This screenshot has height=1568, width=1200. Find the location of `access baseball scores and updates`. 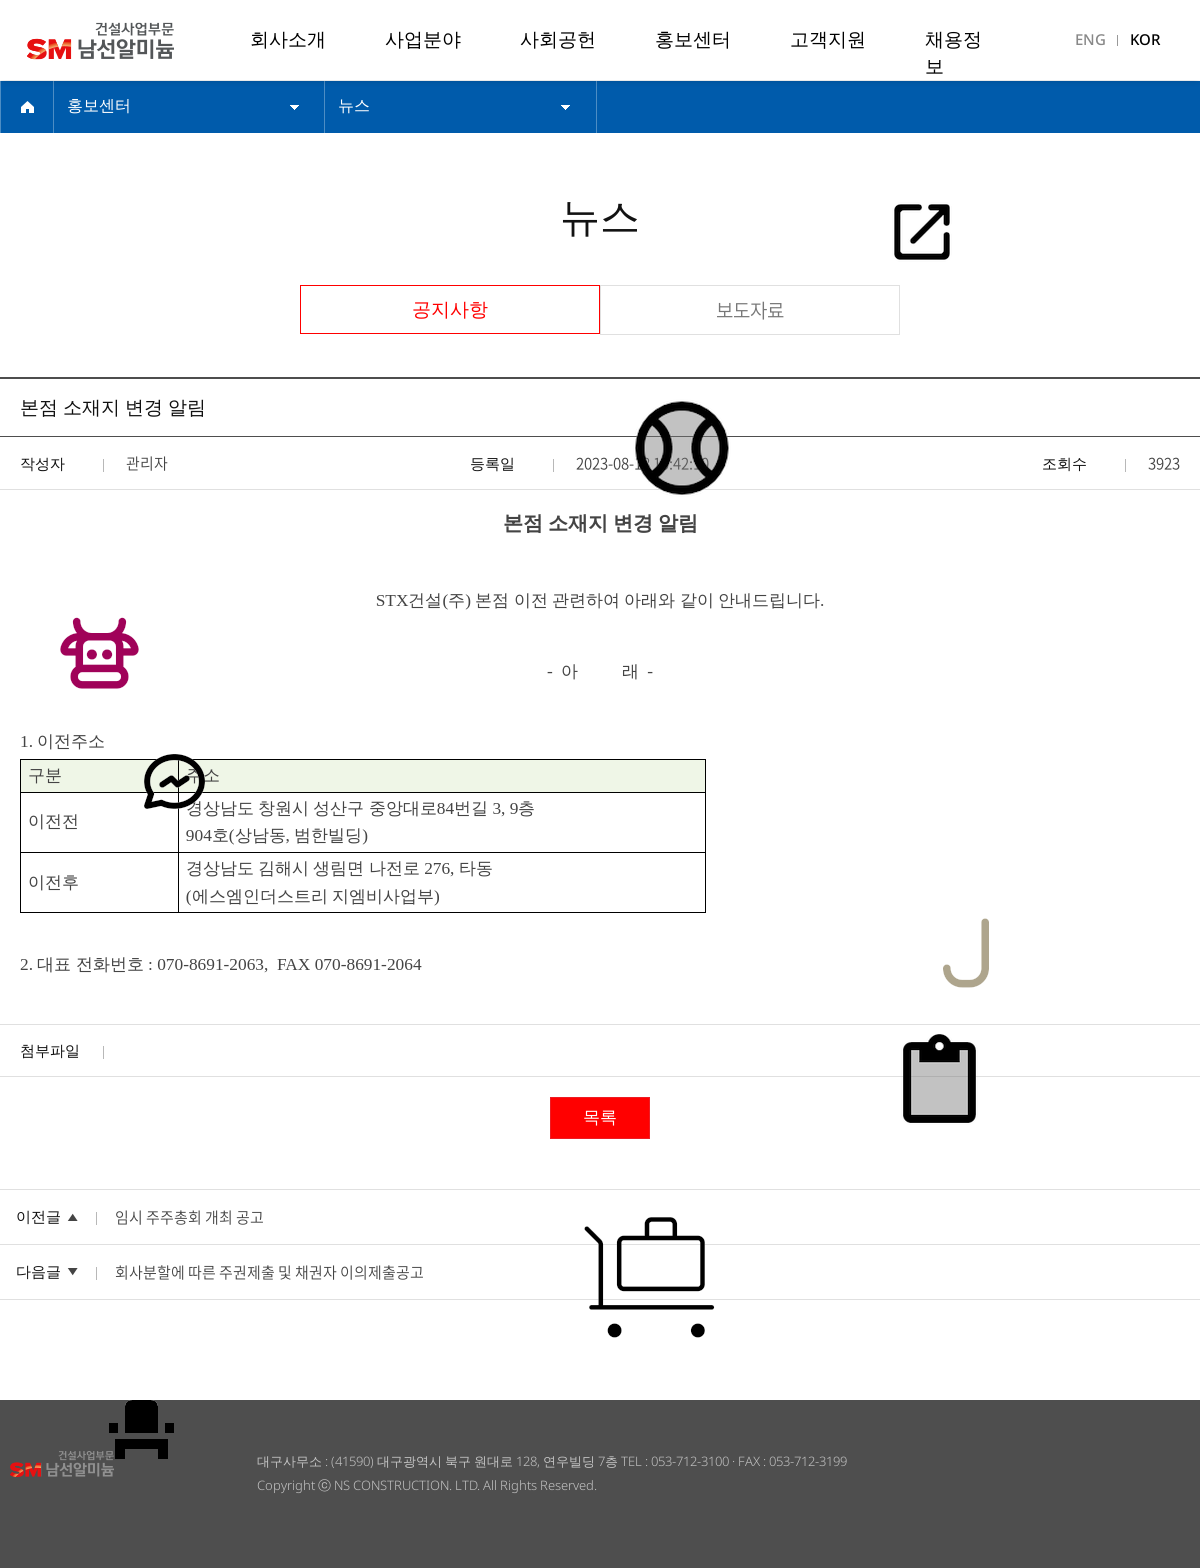

access baseball scores and updates is located at coordinates (682, 448).